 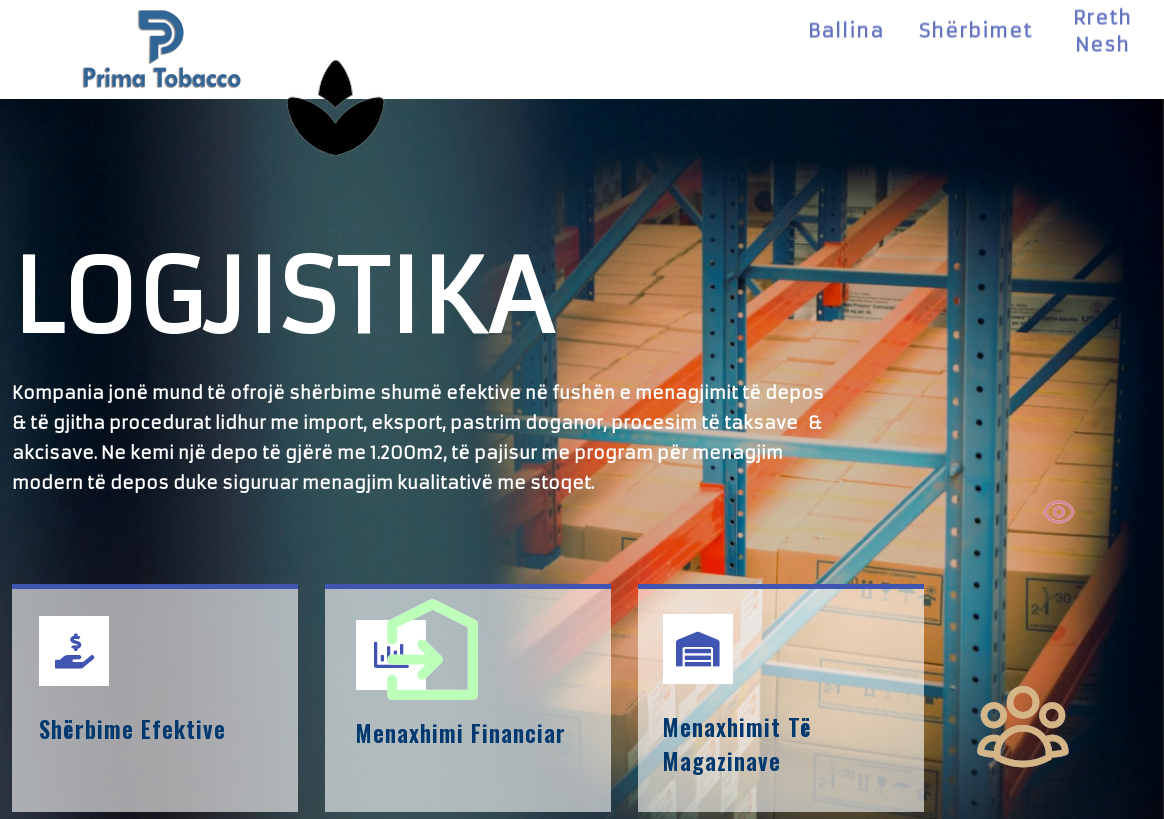 I want to click on view all team members, so click(x=1023, y=725).